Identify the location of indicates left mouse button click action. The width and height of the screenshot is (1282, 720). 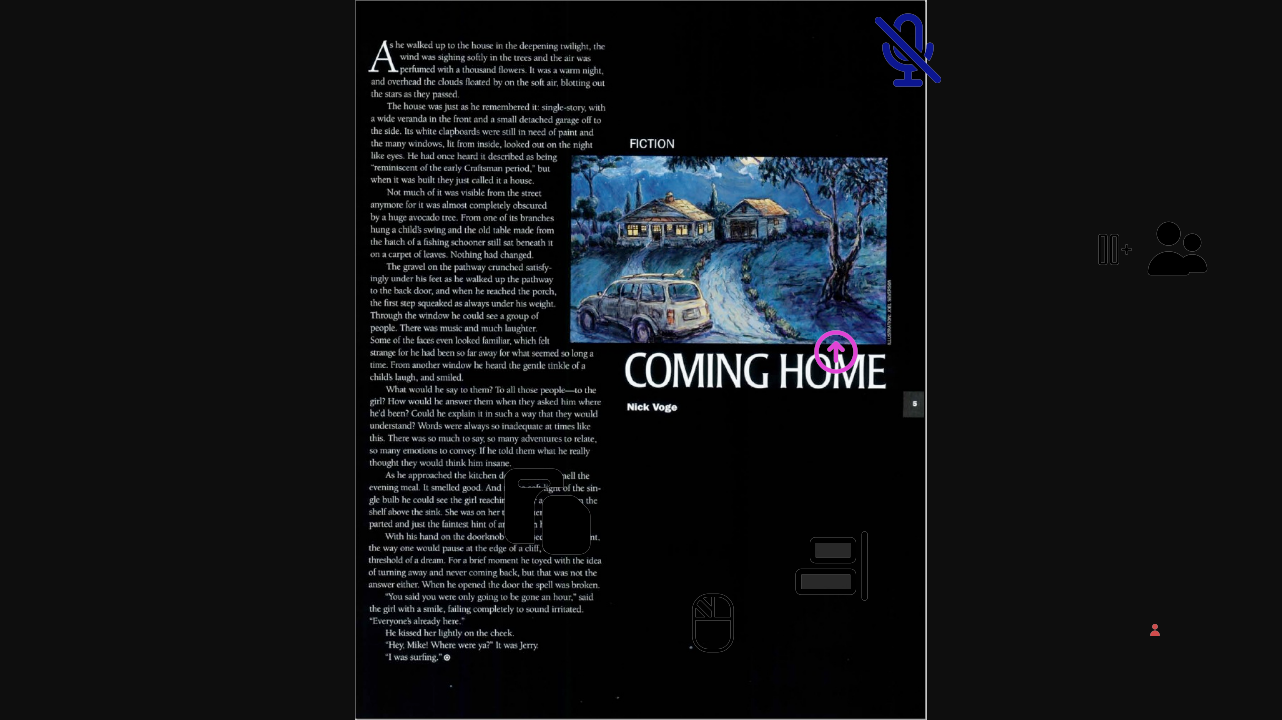
(713, 623).